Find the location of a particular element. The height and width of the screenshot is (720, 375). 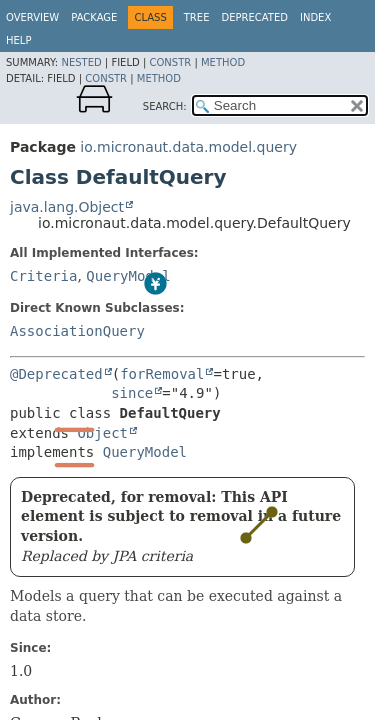

access vehicle or car-related features is located at coordinates (94, 99).